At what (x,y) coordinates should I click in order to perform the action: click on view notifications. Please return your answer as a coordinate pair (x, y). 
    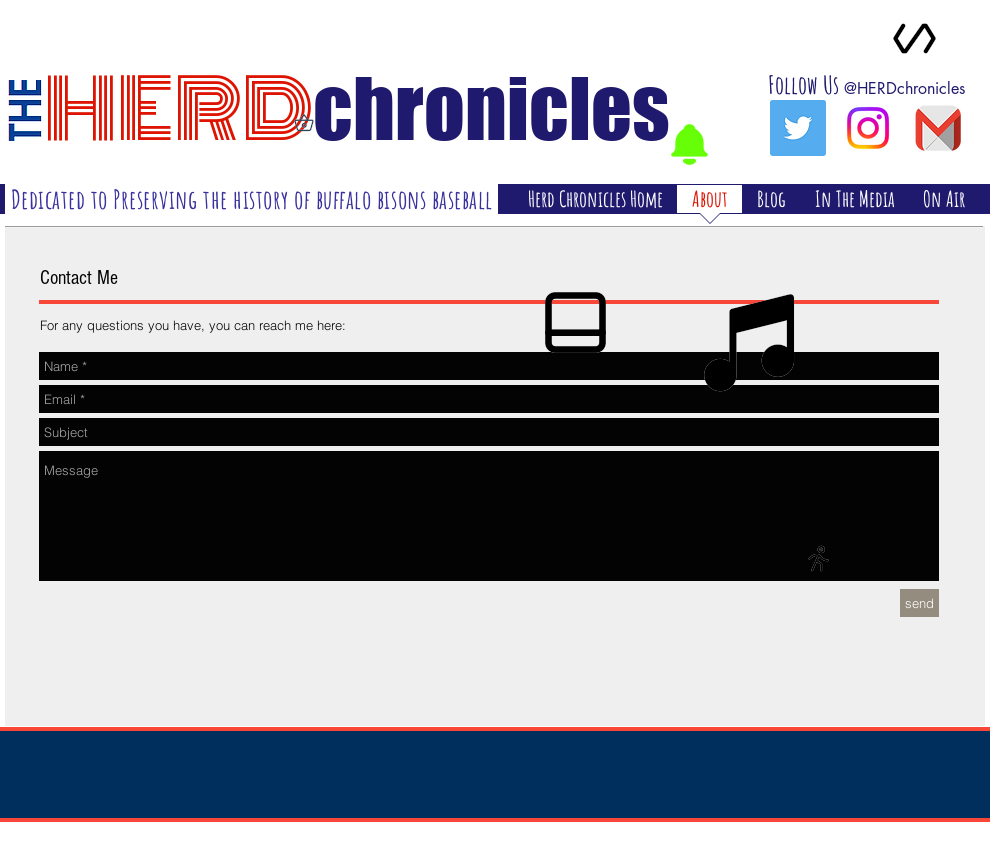
    Looking at the image, I should click on (689, 144).